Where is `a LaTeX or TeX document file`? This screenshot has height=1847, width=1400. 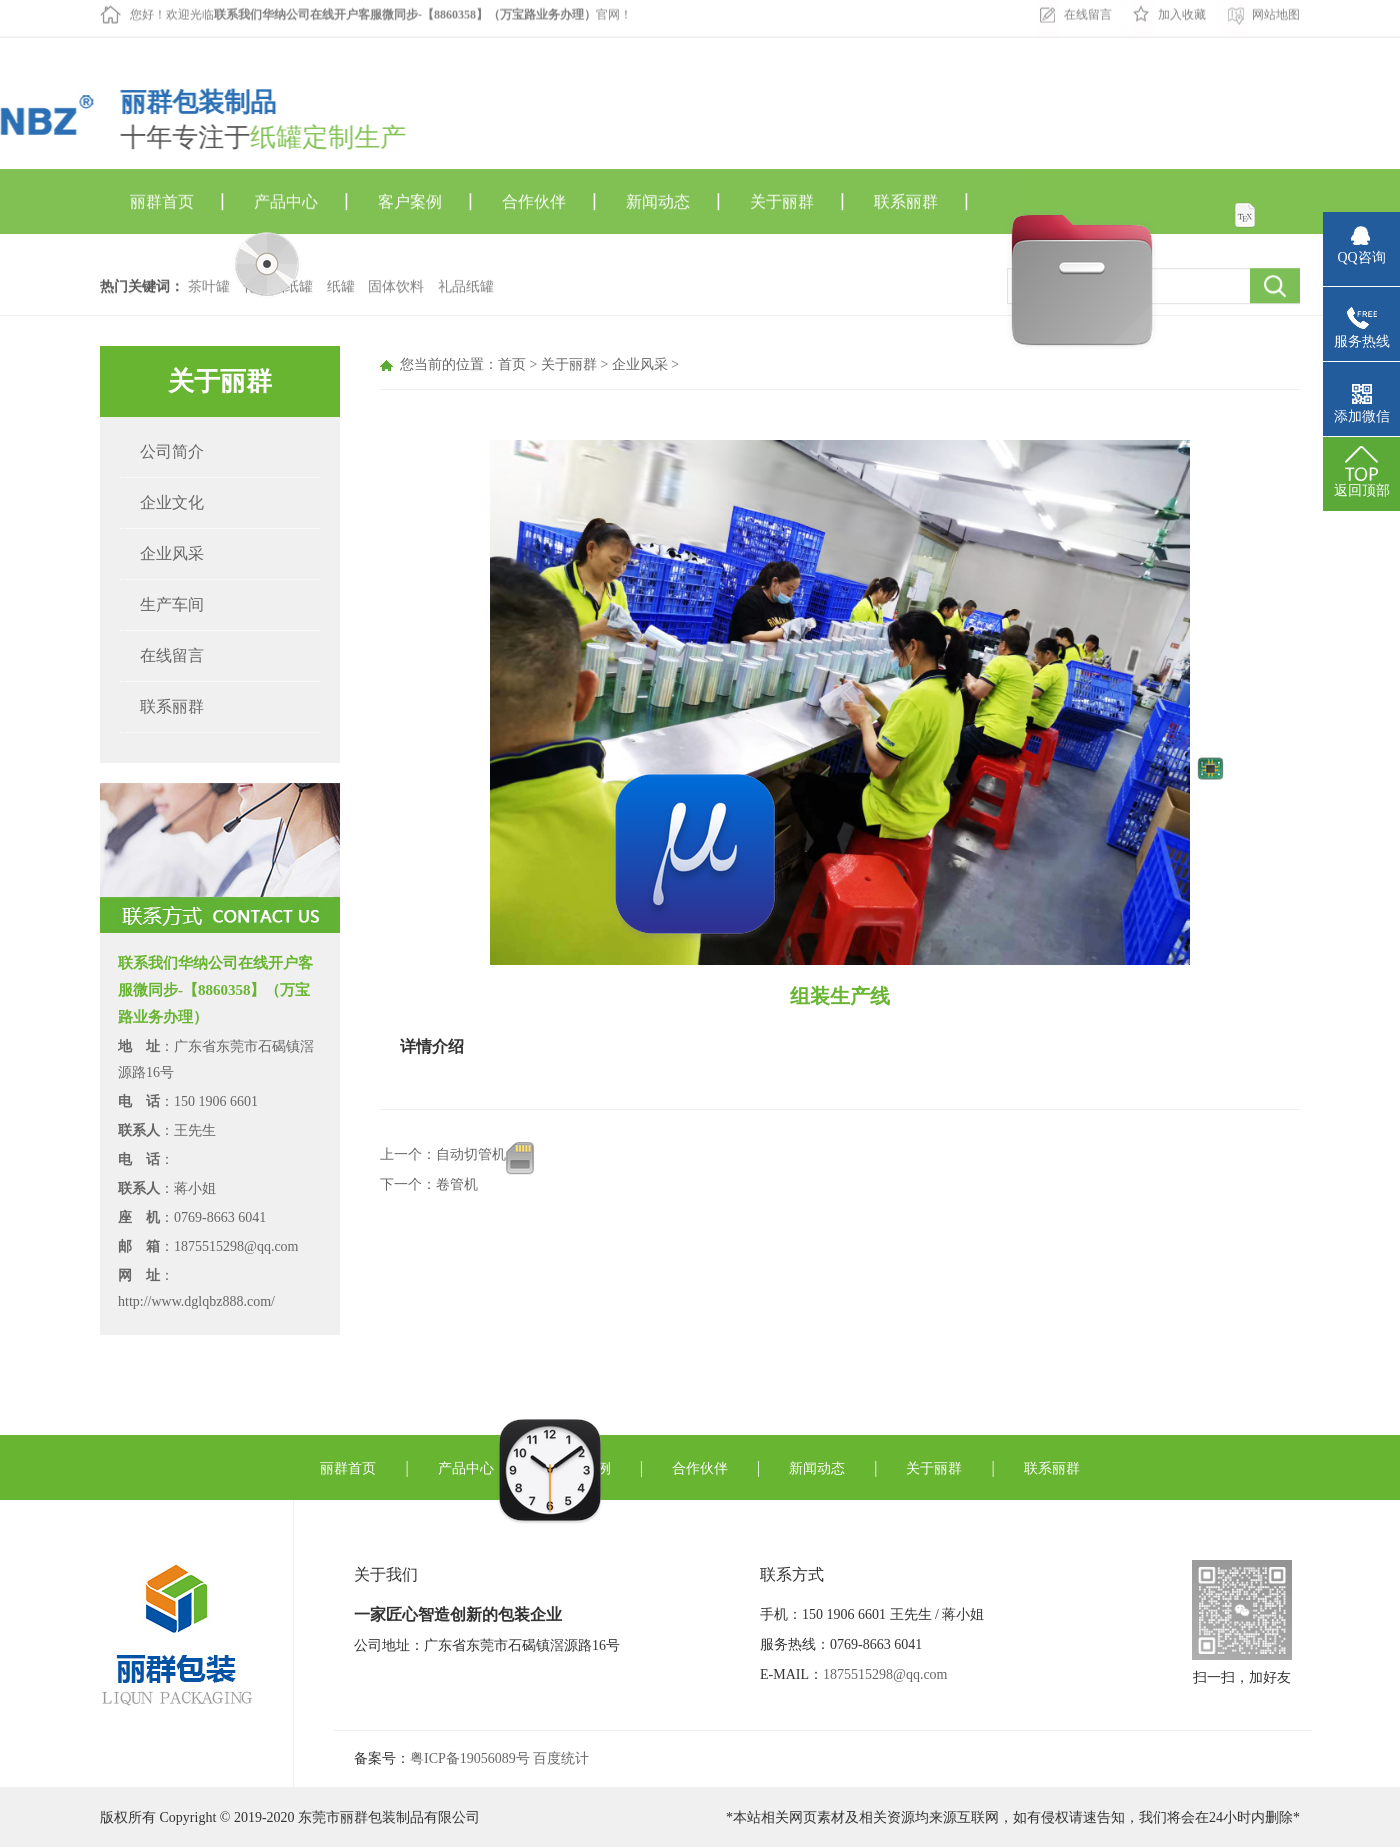
a LaTeX or TeX document file is located at coordinates (1245, 215).